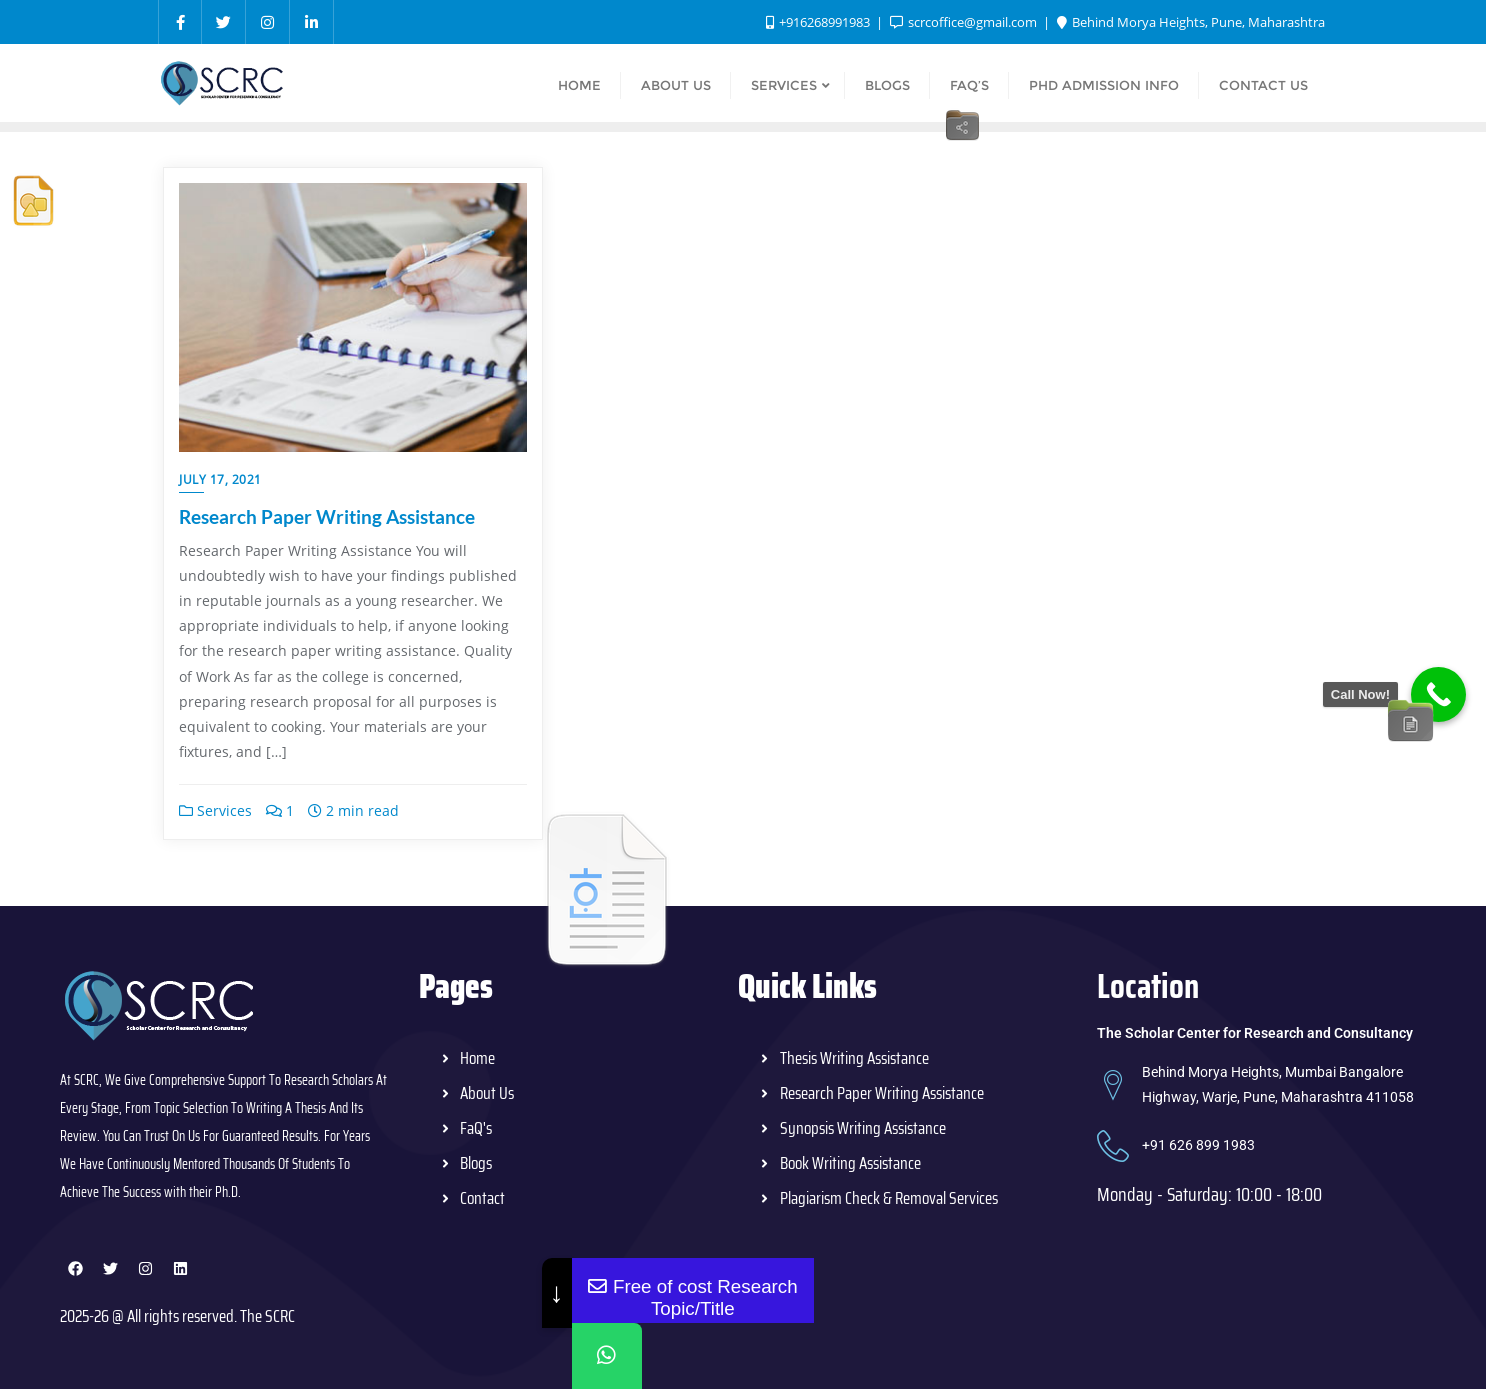 Image resolution: width=1486 pixels, height=1389 pixels. What do you see at coordinates (33, 200) in the screenshot?
I see `open an opendocument graphics template file` at bounding box center [33, 200].